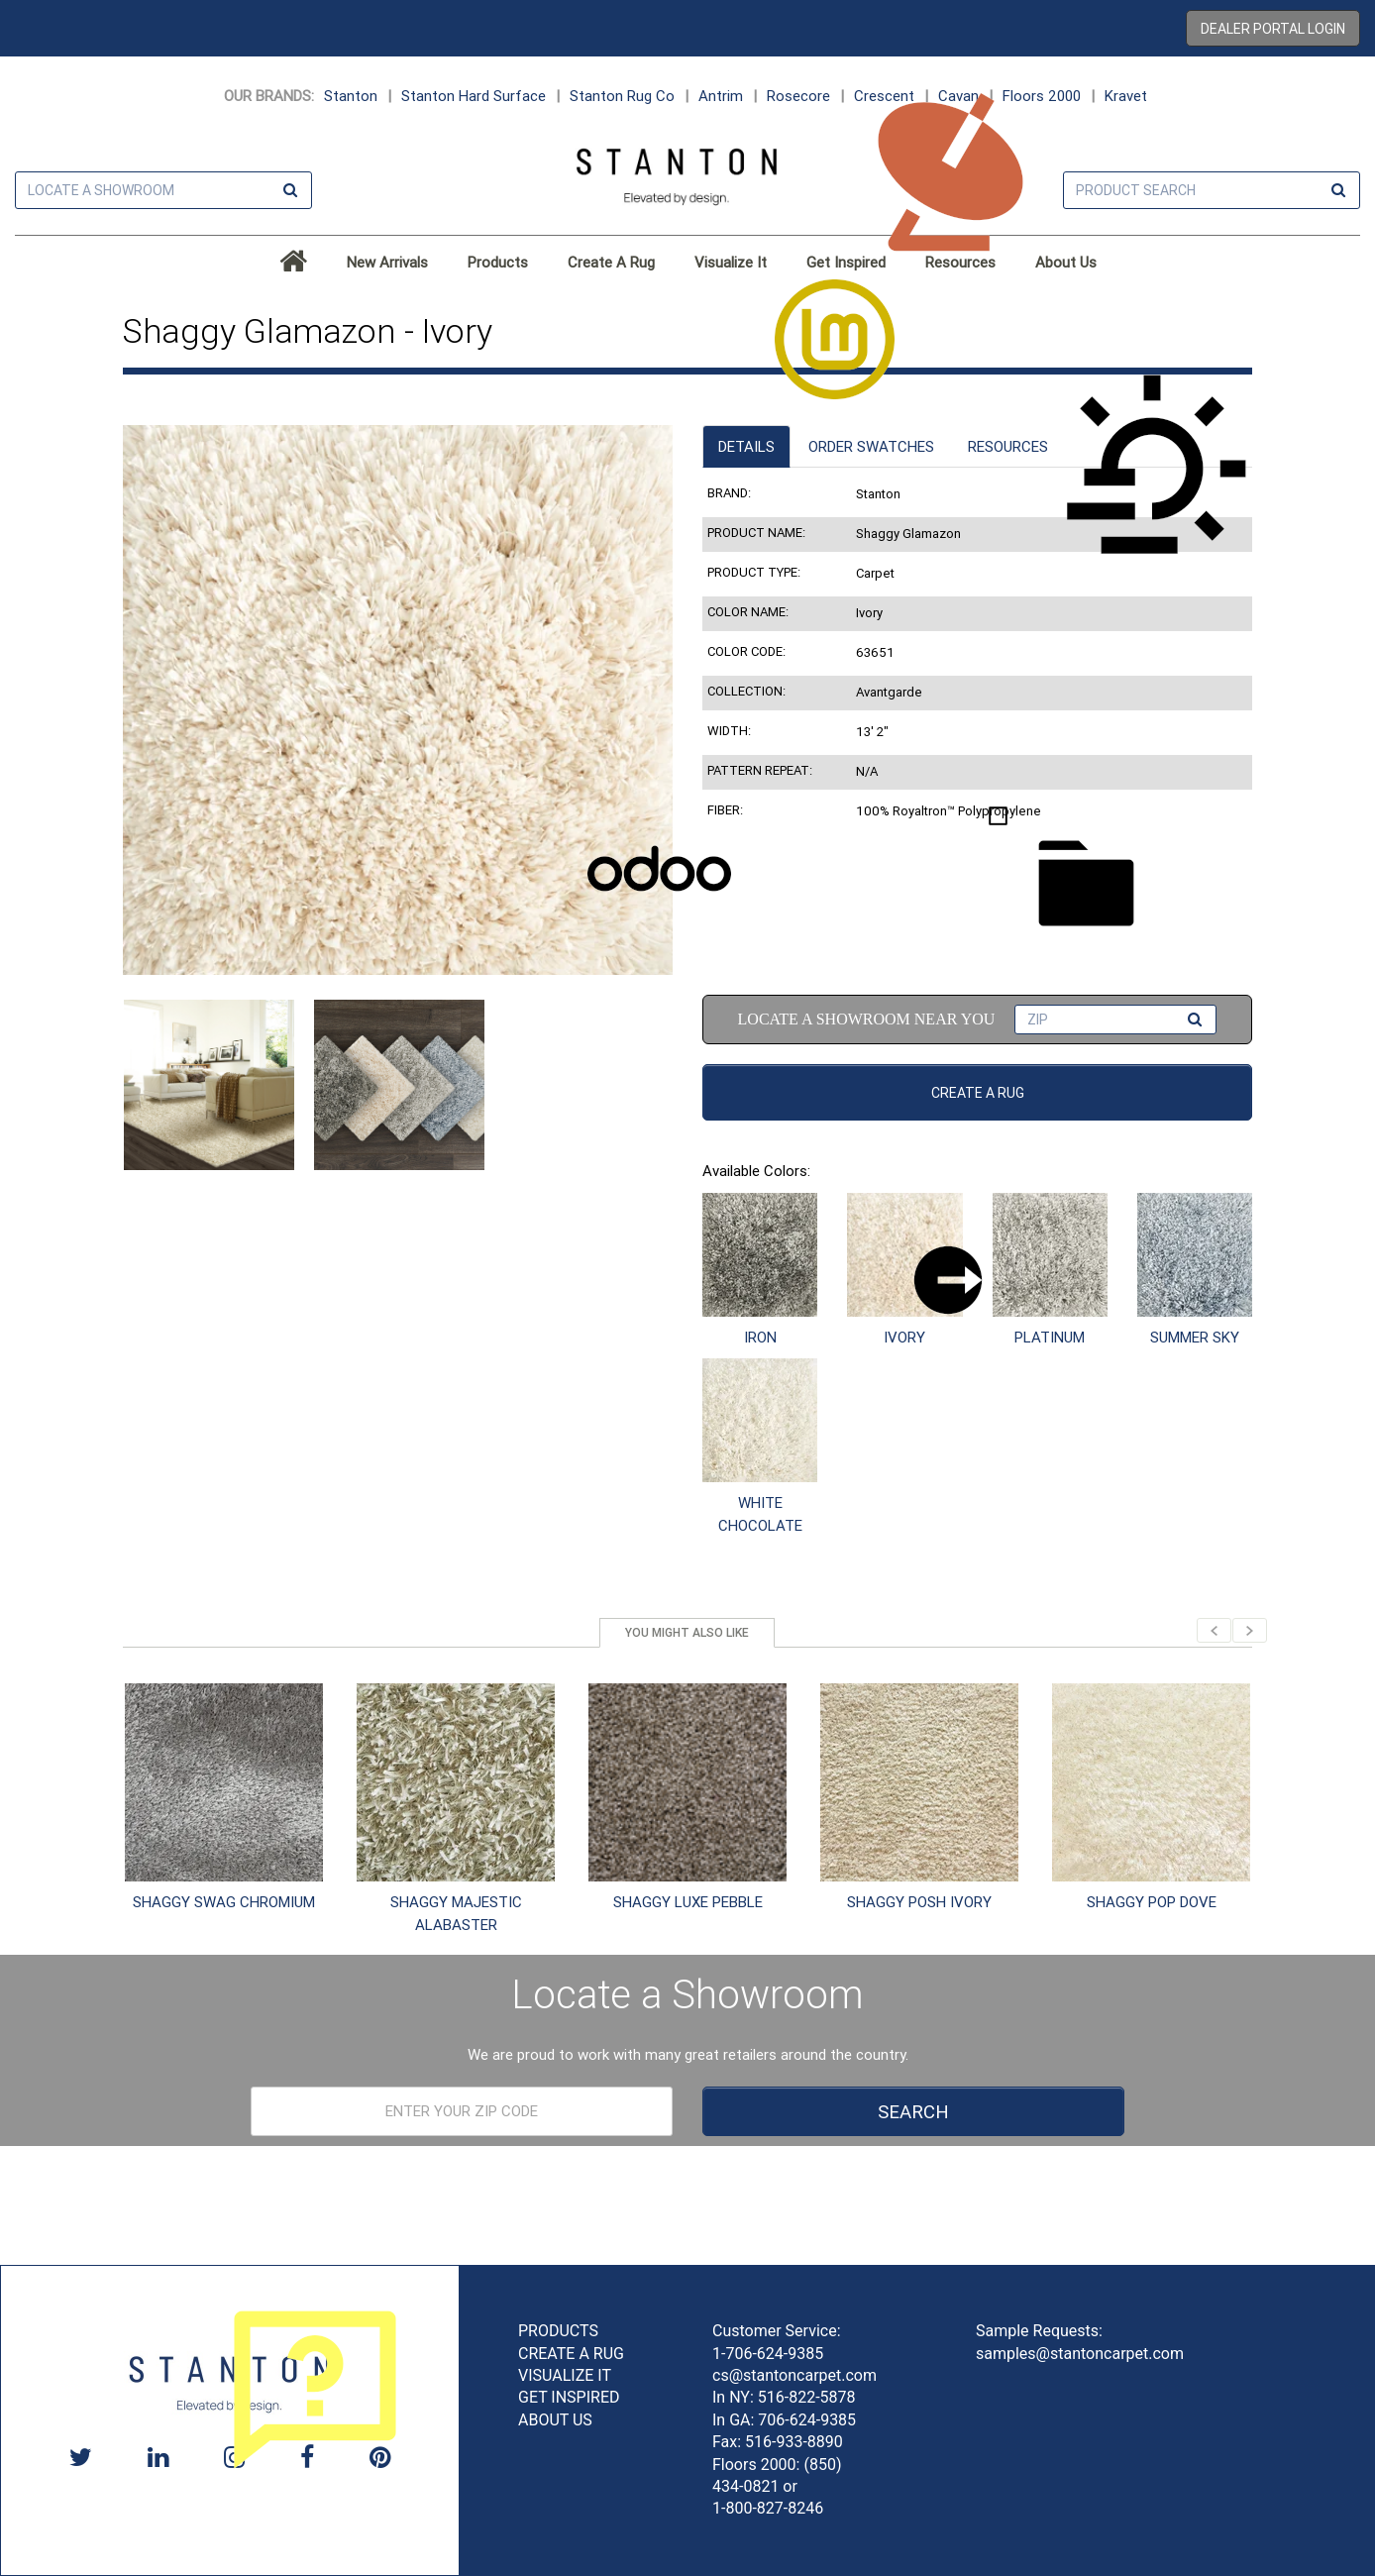  Describe the element at coordinates (950, 172) in the screenshot. I see `access radar or scanning features` at that location.